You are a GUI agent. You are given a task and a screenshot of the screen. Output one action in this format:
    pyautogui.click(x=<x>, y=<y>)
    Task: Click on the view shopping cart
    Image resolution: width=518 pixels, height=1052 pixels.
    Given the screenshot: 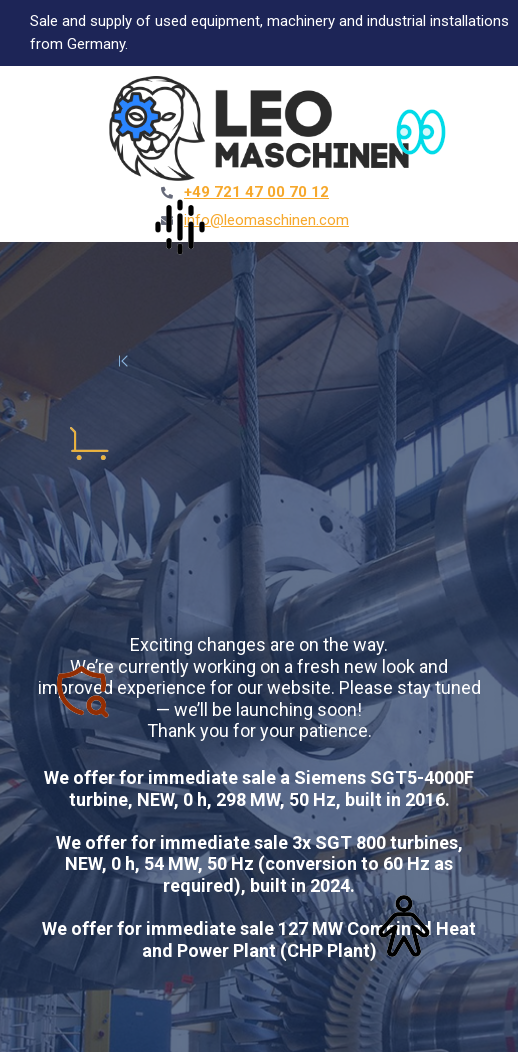 What is the action you would take?
    pyautogui.click(x=88, y=441)
    